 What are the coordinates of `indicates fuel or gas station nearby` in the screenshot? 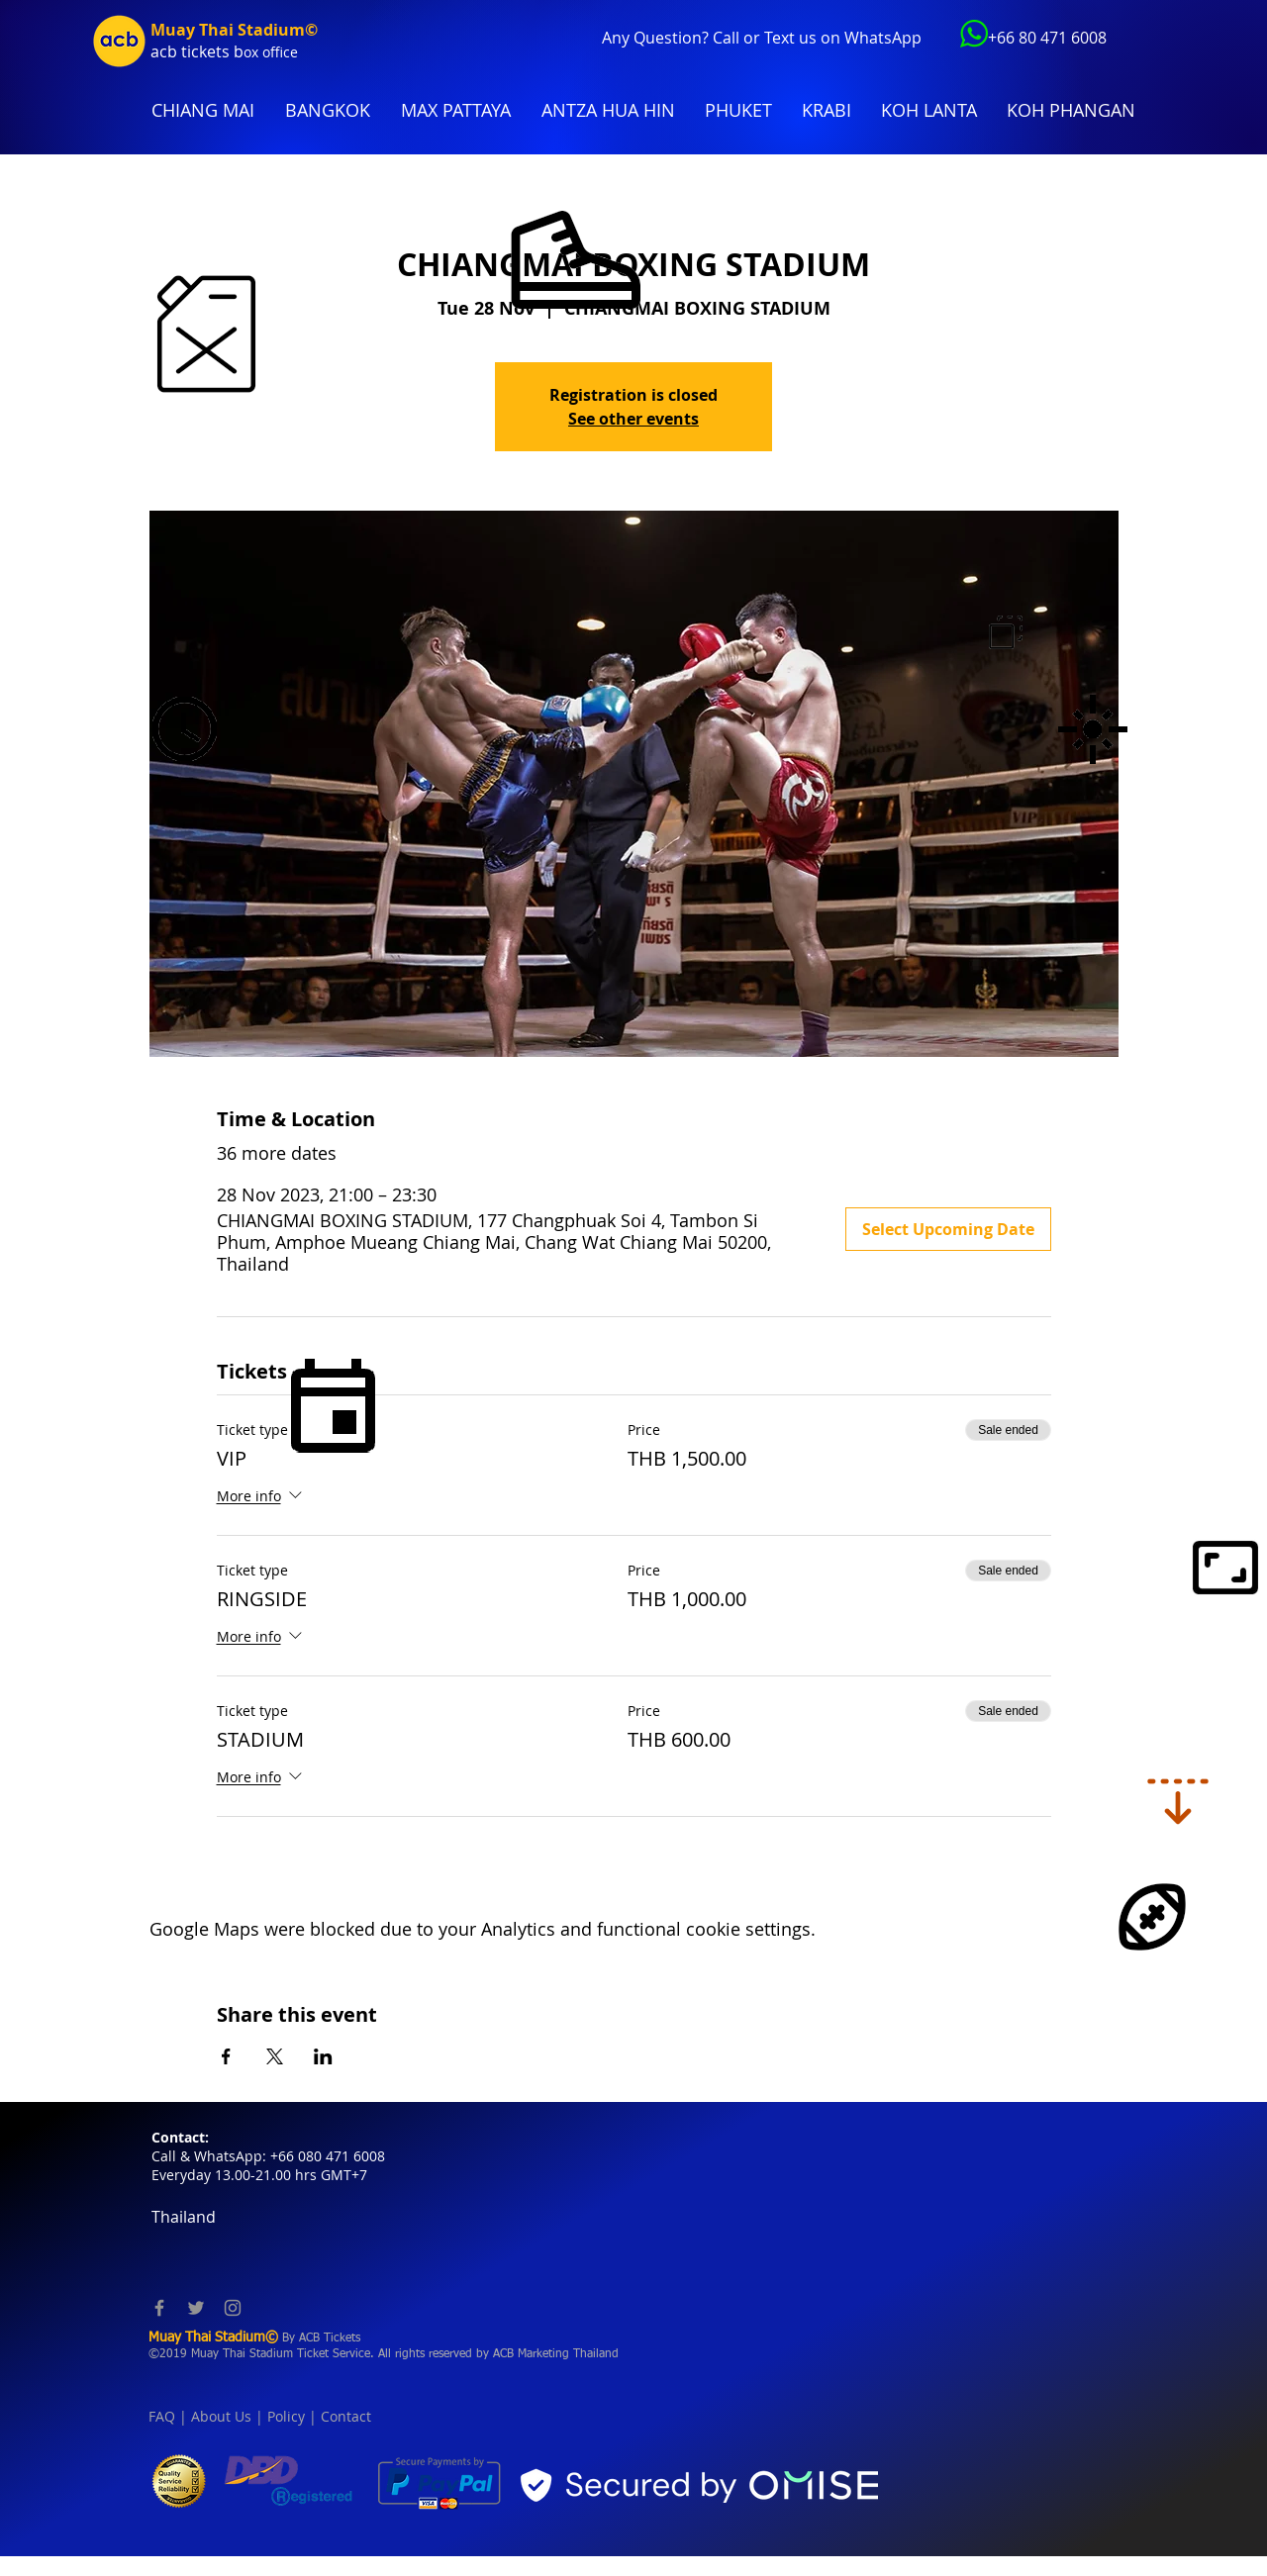 It's located at (206, 334).